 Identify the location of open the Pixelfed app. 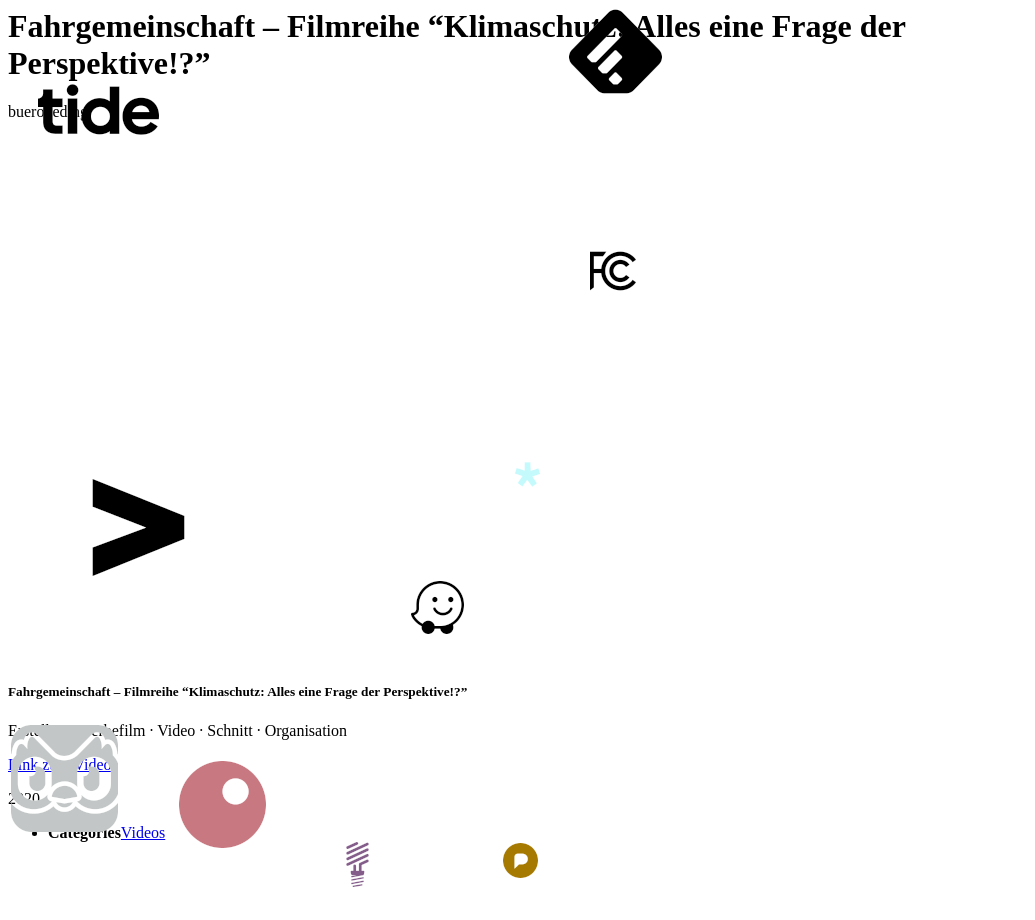
(520, 860).